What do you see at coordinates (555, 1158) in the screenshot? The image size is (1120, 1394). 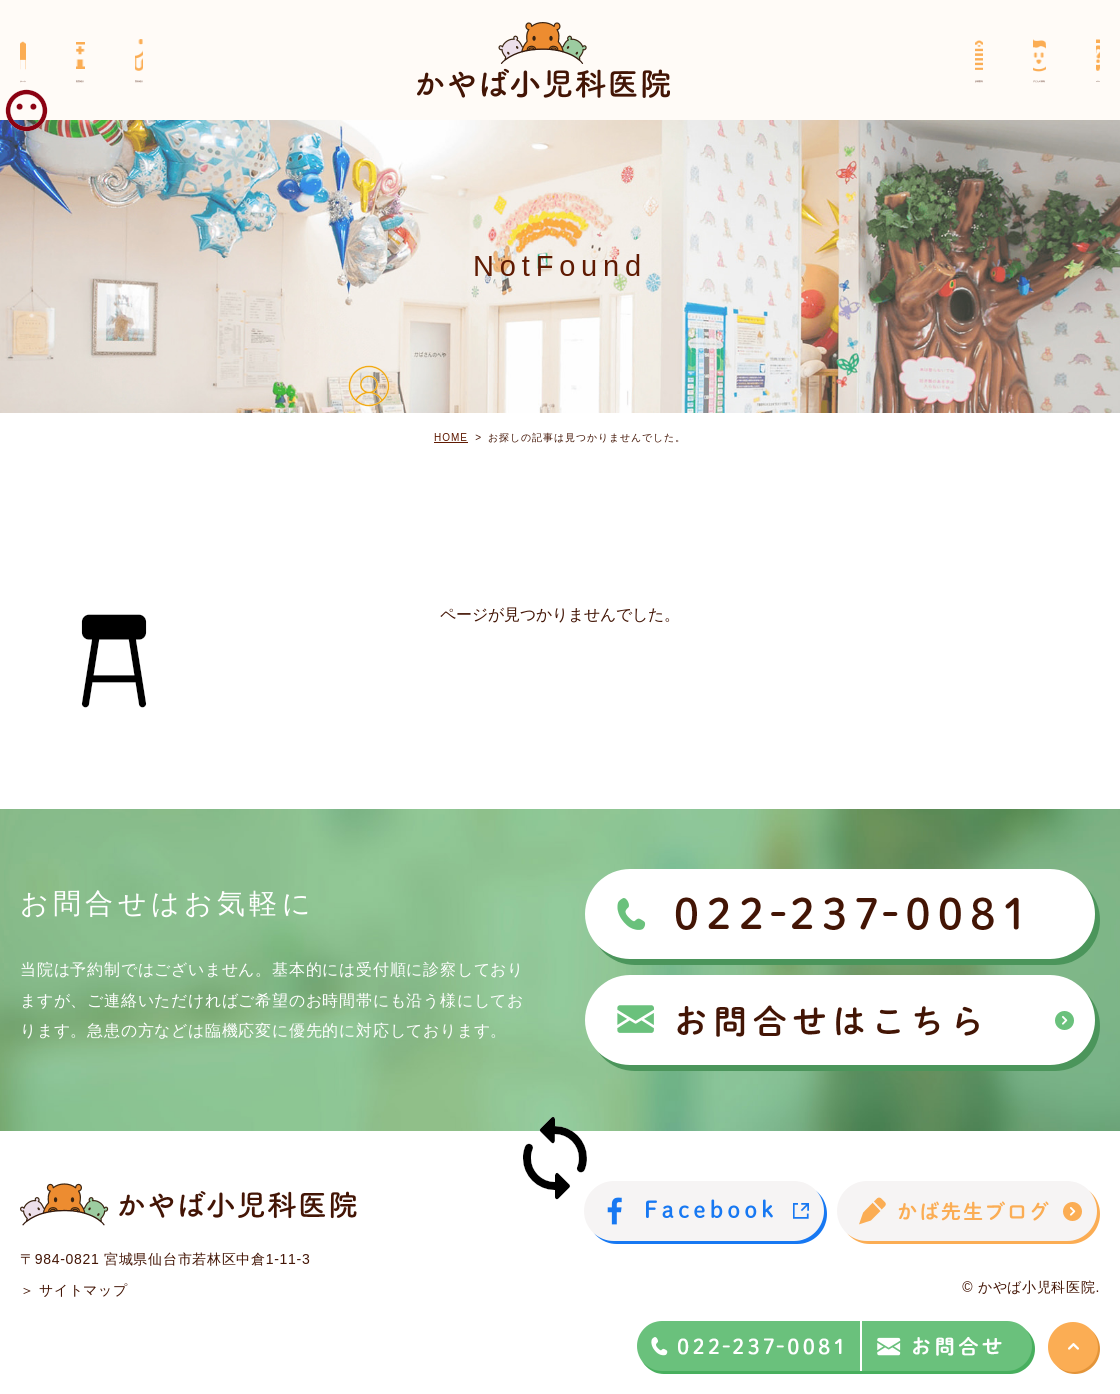 I see `sync data across devices` at bounding box center [555, 1158].